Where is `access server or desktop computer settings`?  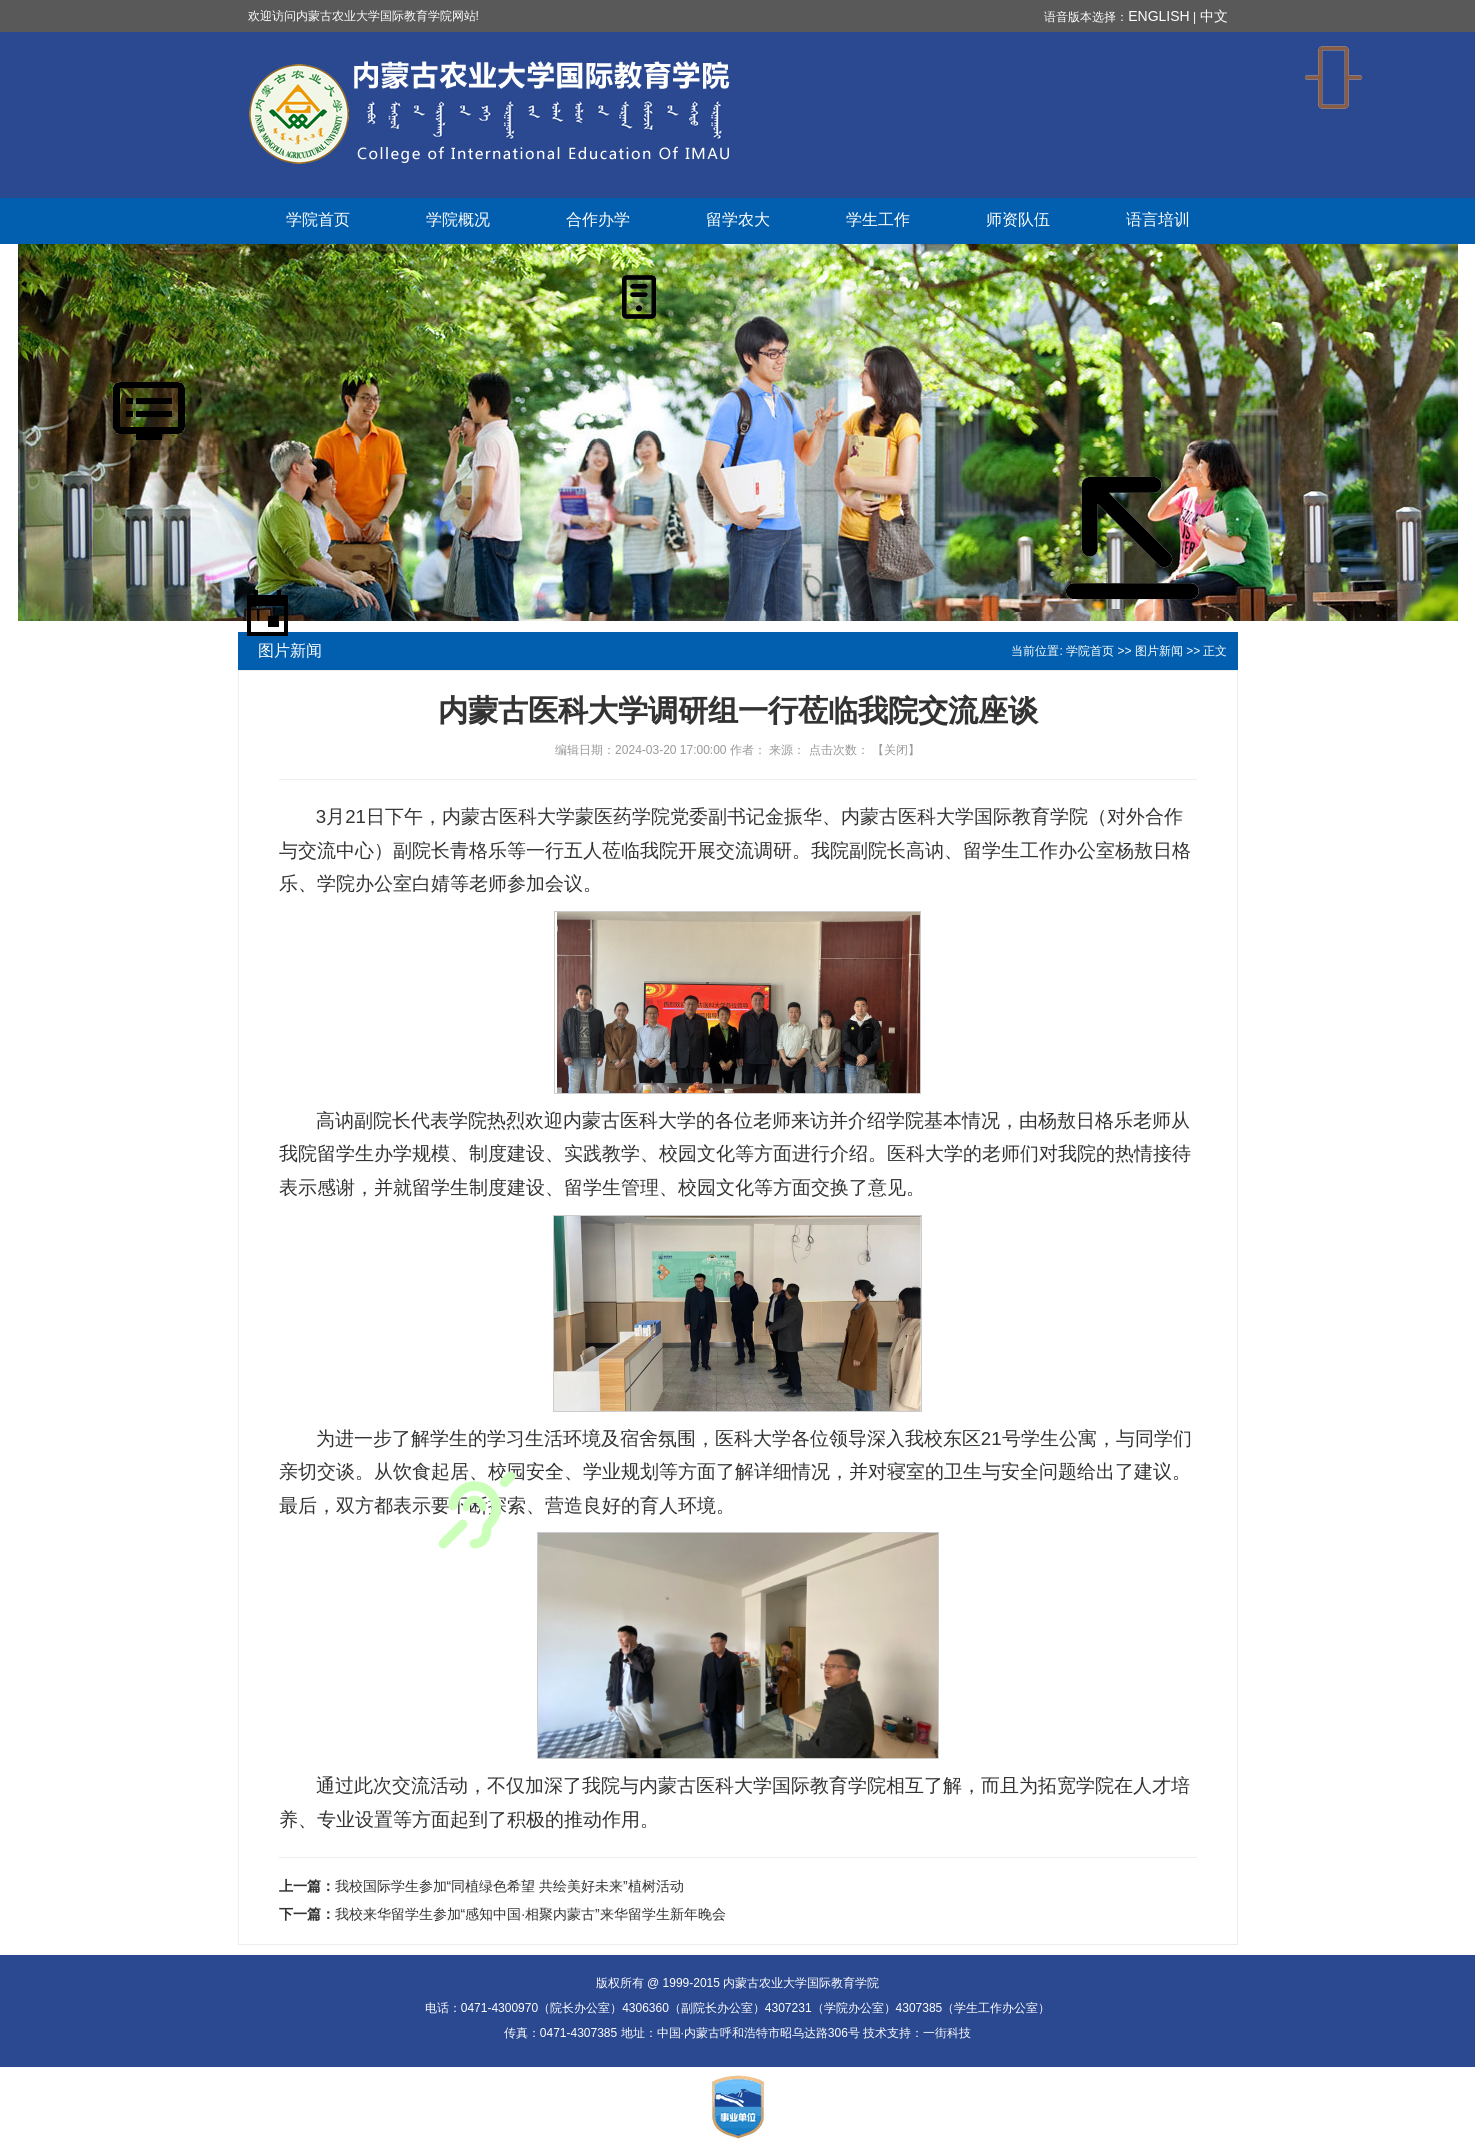
access server or desktop computer settings is located at coordinates (639, 297).